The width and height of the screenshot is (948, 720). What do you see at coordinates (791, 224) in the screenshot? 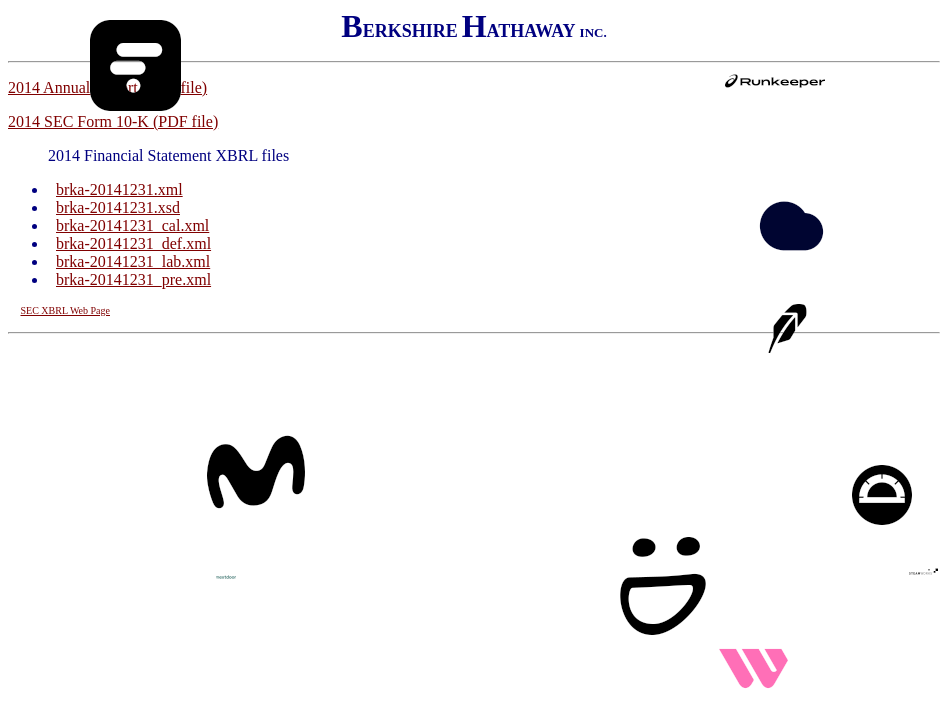
I see `indicates cloudy weather conditions` at bounding box center [791, 224].